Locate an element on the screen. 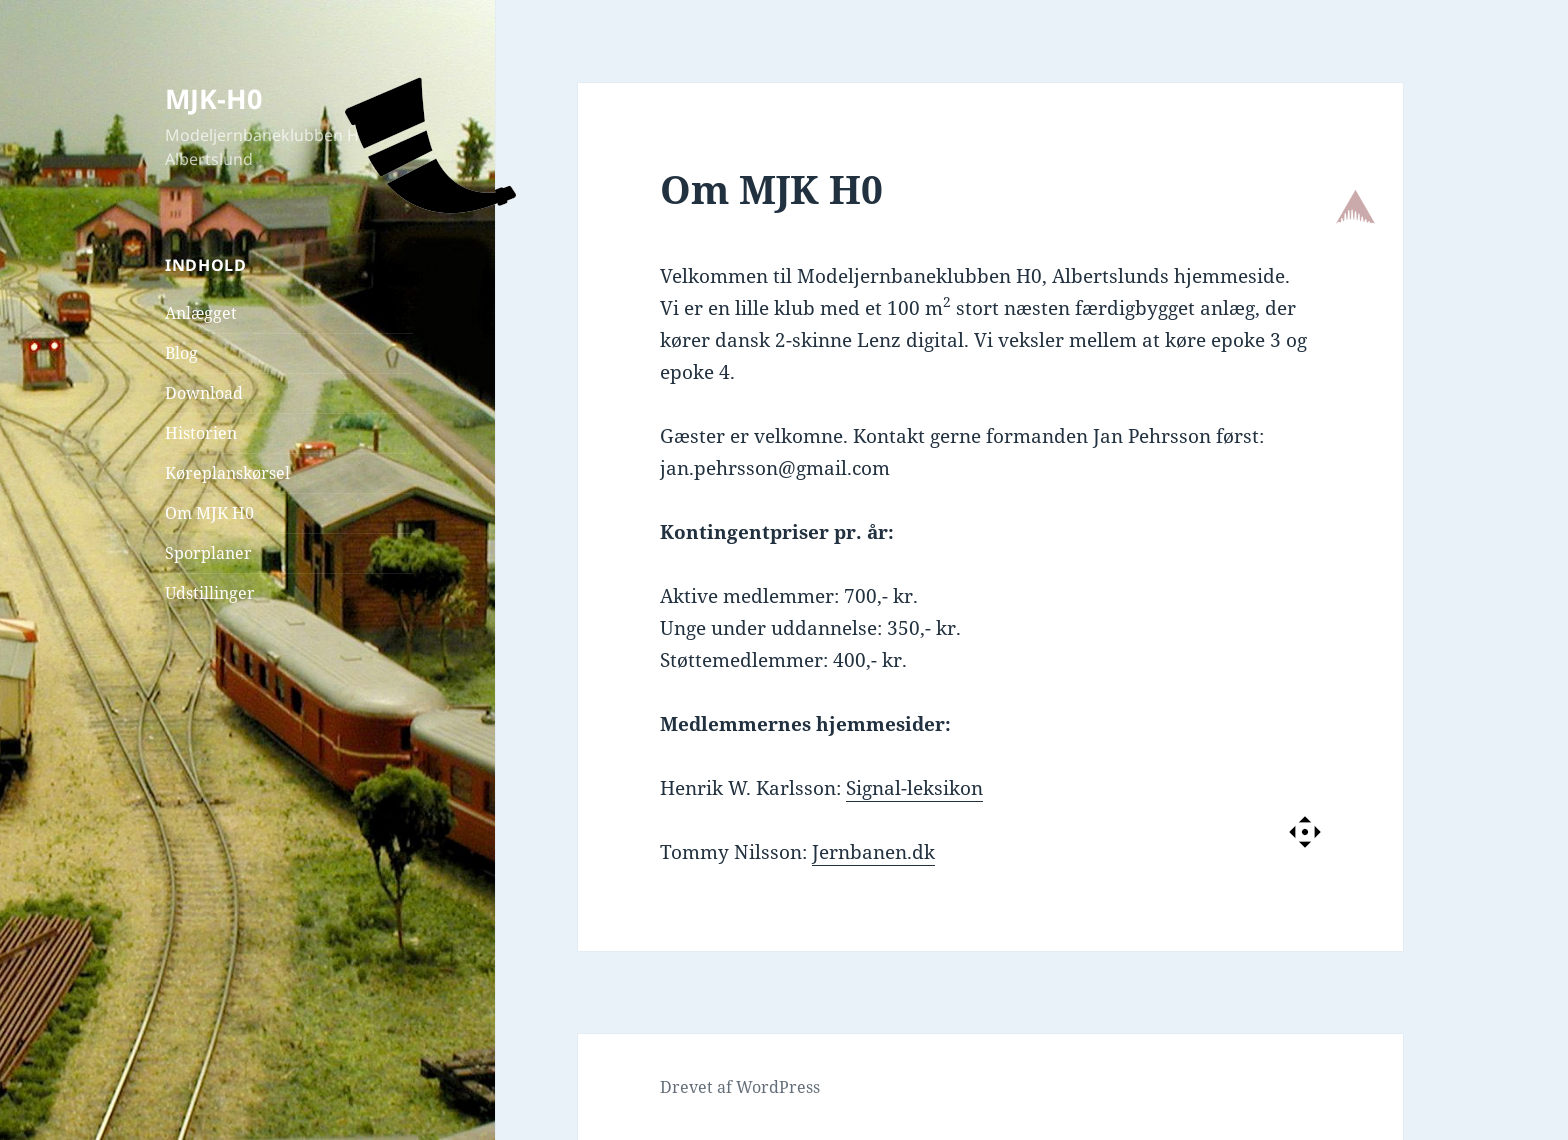  launch ardour digital audio workstation is located at coordinates (1355, 206).